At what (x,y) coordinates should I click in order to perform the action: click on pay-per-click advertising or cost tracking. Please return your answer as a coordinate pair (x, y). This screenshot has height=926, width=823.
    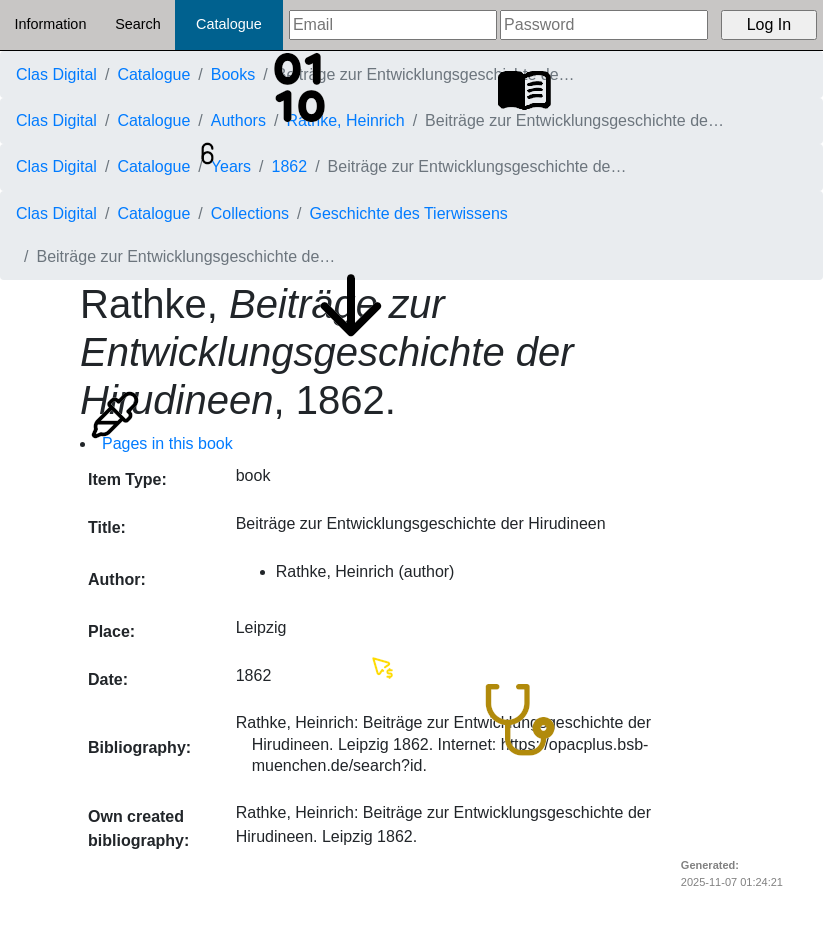
    Looking at the image, I should click on (382, 667).